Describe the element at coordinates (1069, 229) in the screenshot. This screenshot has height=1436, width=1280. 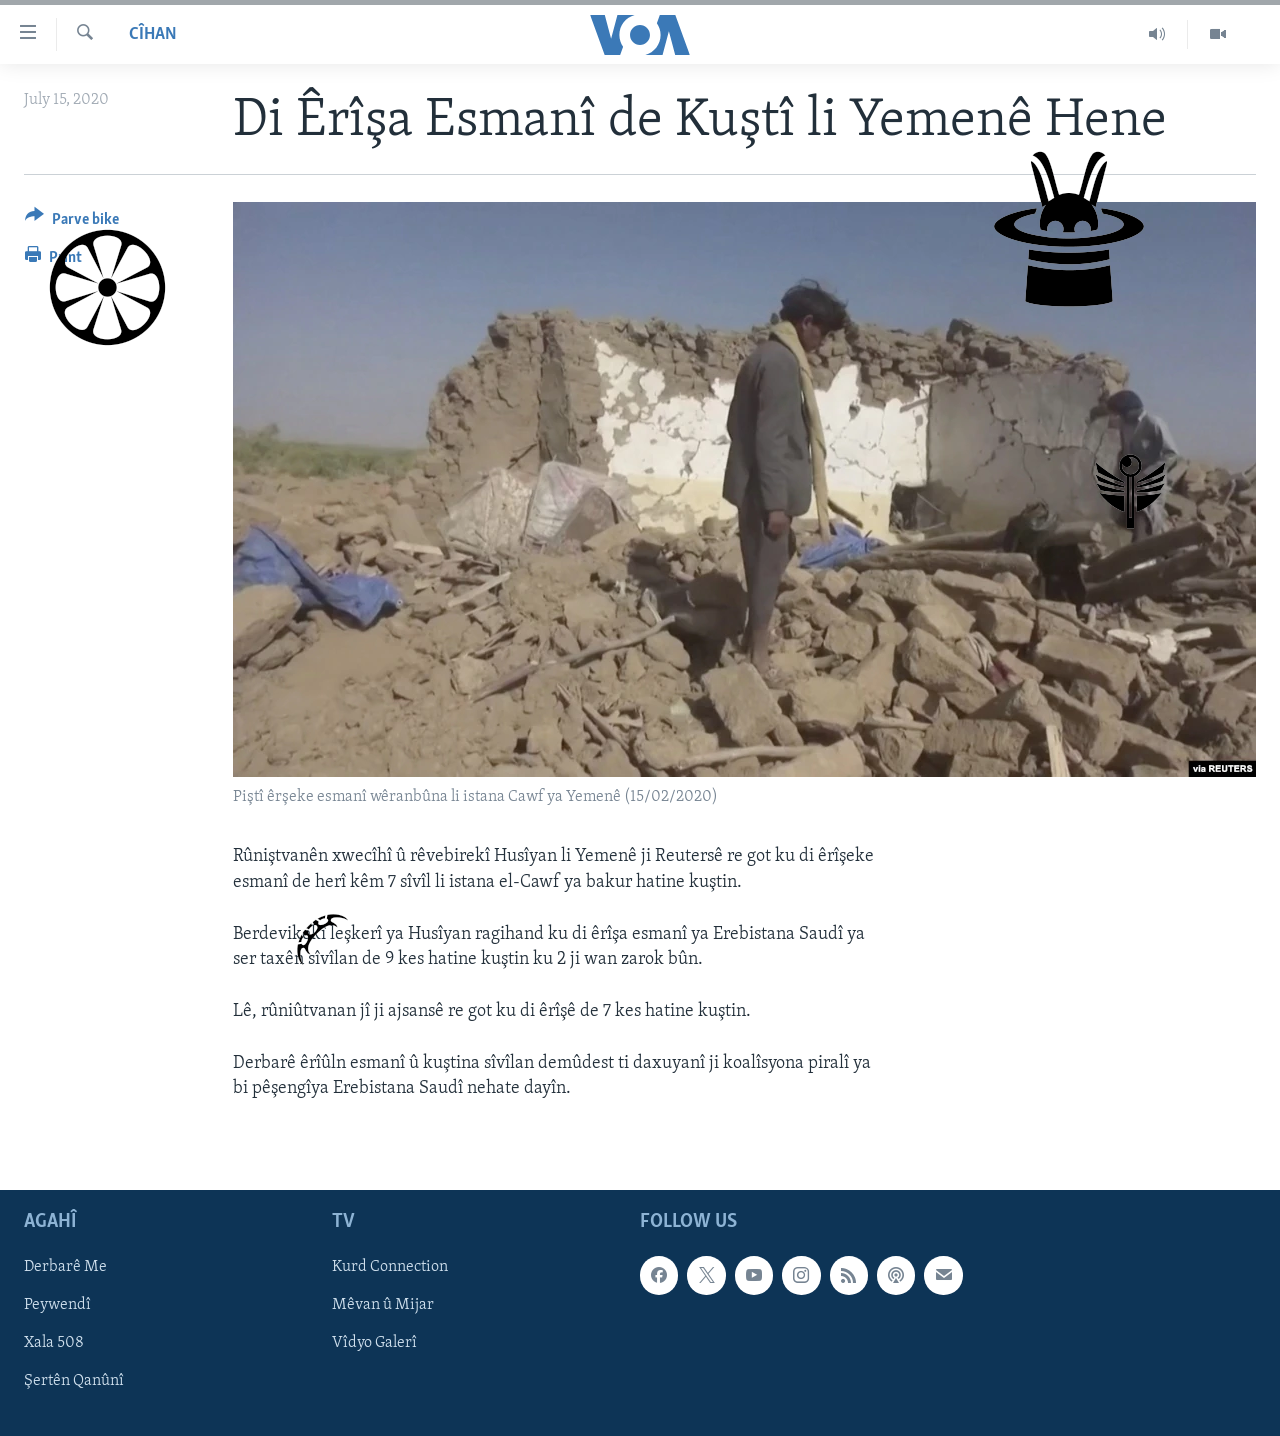
I see `access magic or special effects features` at that location.